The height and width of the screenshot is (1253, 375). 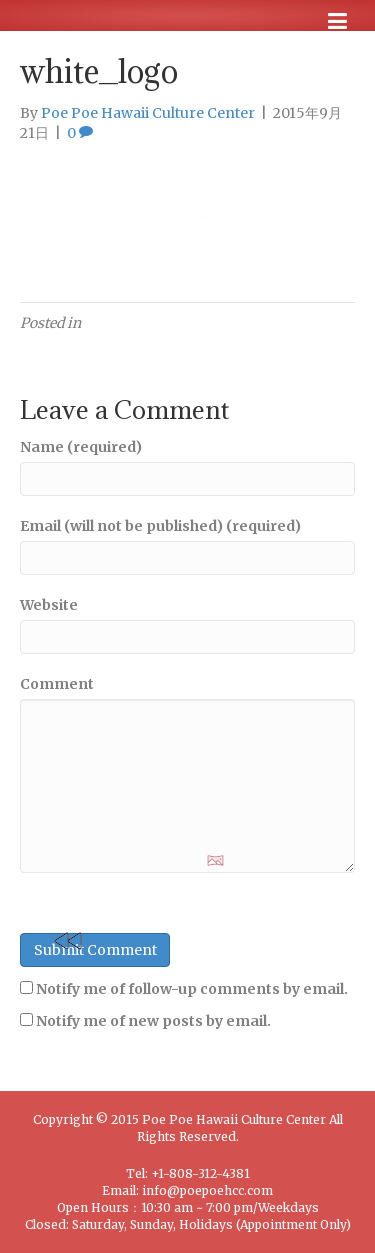 I want to click on rewind or skip backward in media playback, so click(x=69, y=941).